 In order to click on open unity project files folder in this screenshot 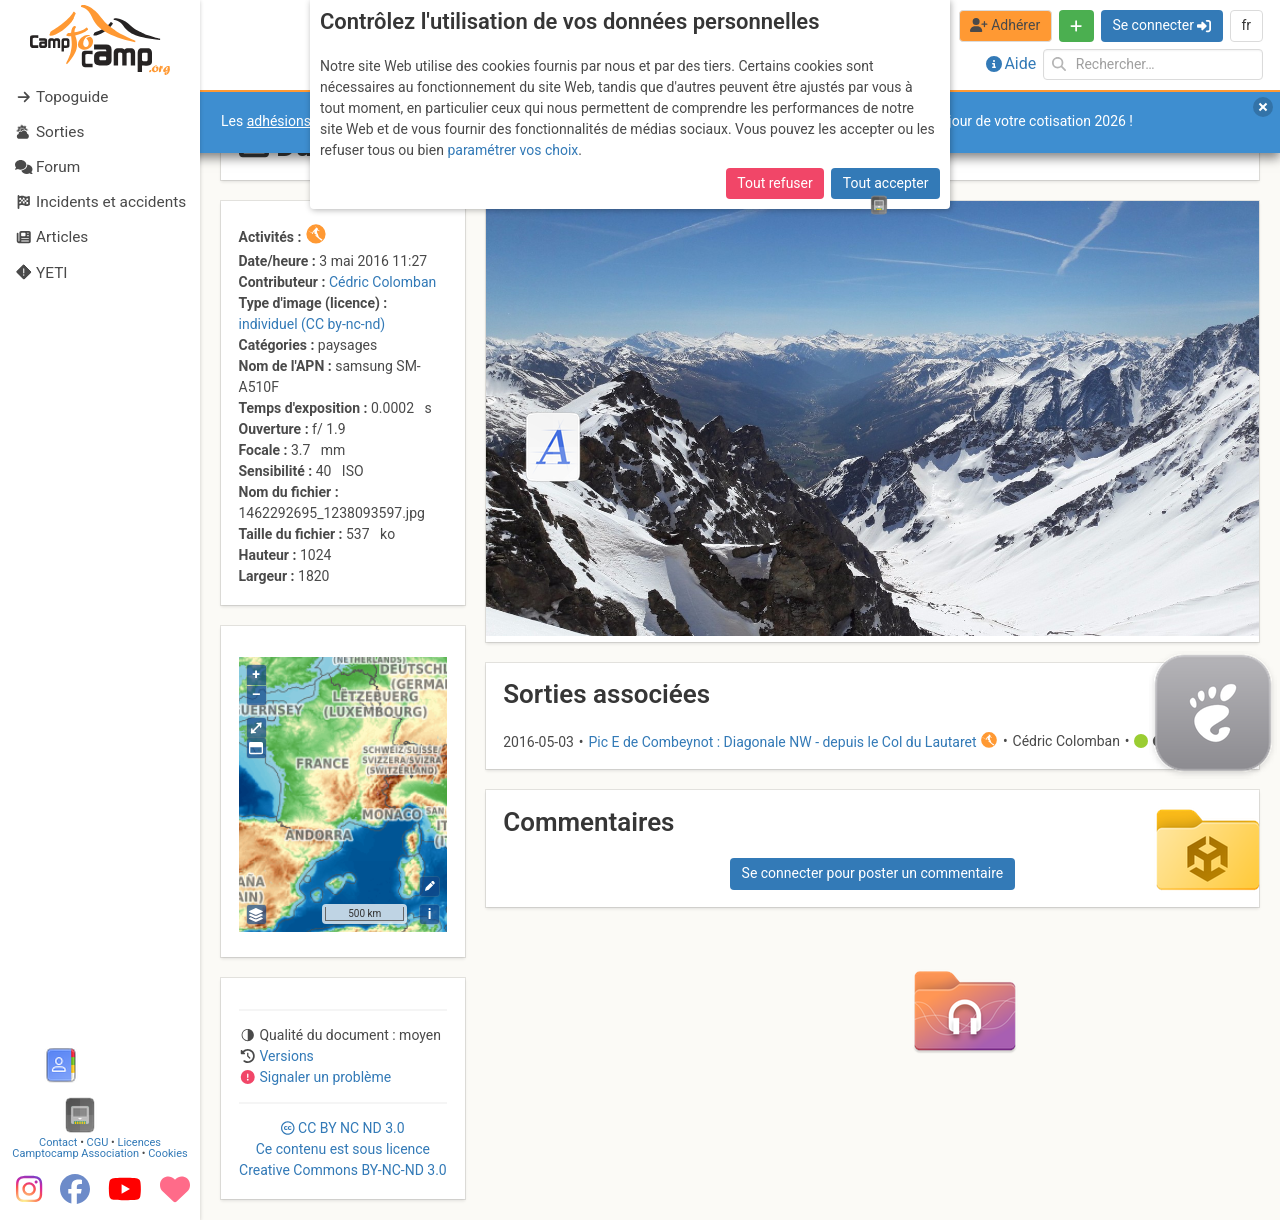, I will do `click(1207, 852)`.